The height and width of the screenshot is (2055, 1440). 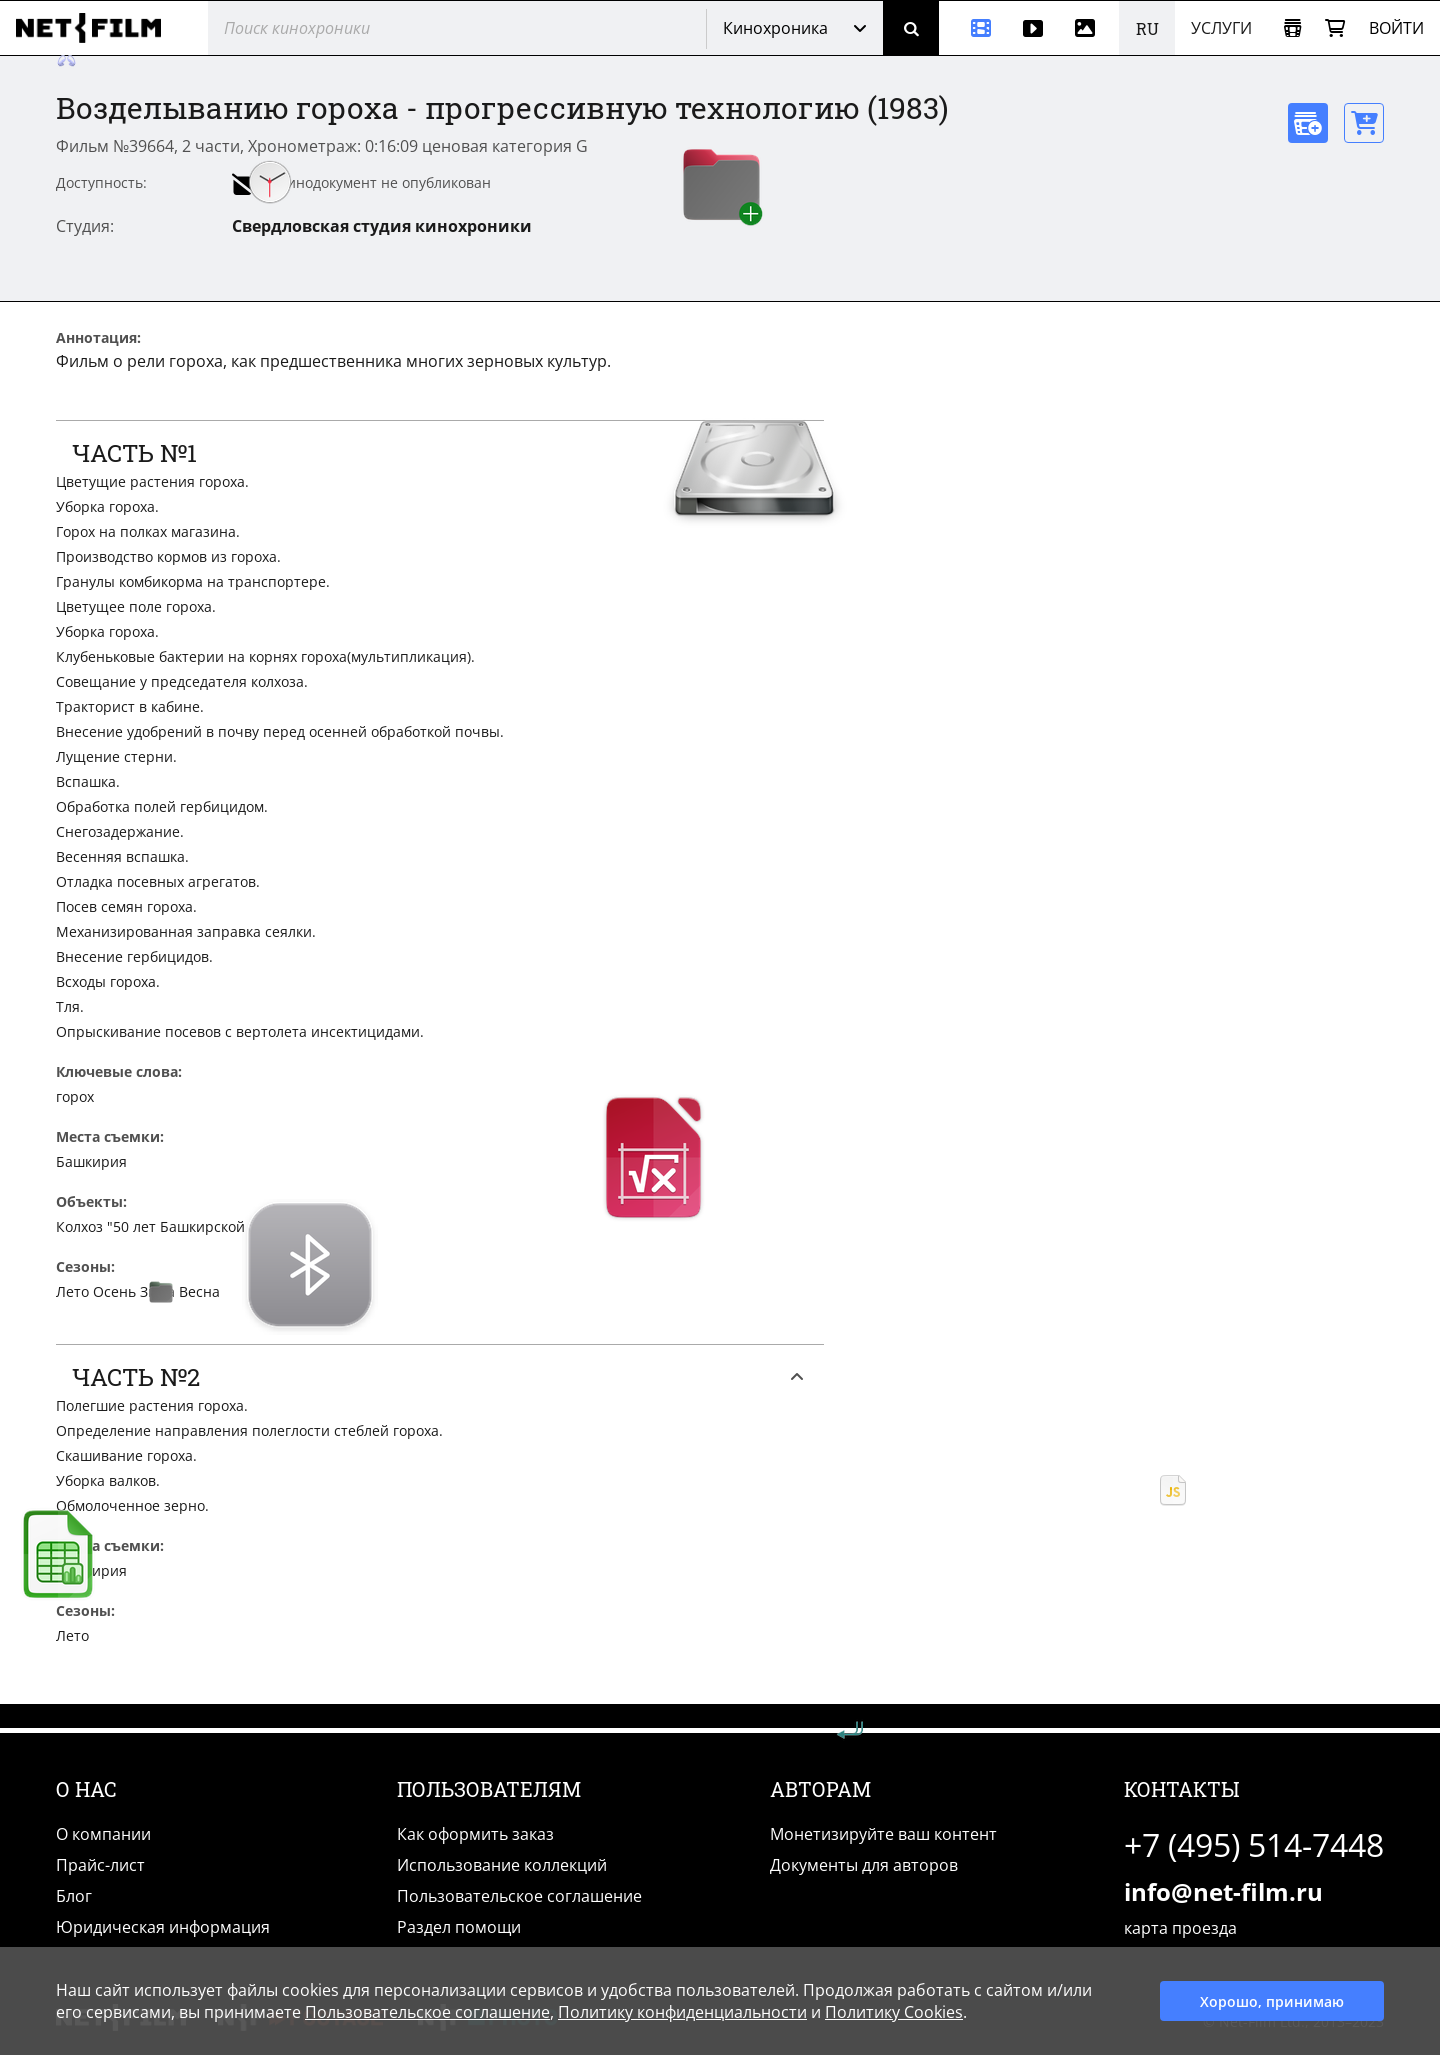 What do you see at coordinates (66, 61) in the screenshot?
I see `connect beats wireless earbuds via bluetooth` at bounding box center [66, 61].